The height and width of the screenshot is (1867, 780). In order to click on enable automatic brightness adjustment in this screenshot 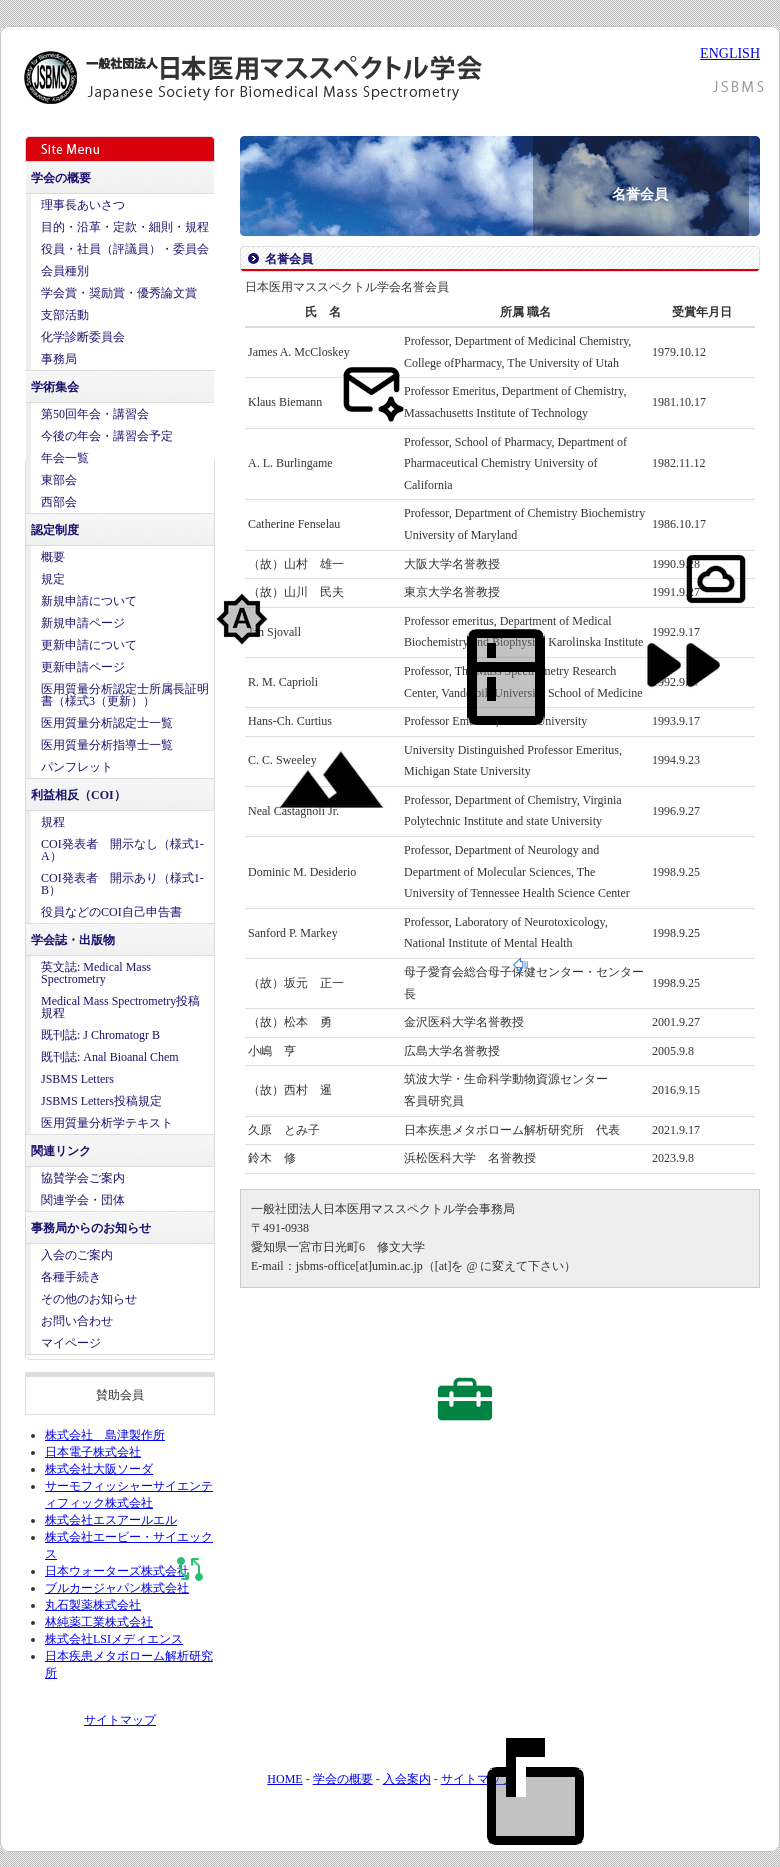, I will do `click(242, 619)`.